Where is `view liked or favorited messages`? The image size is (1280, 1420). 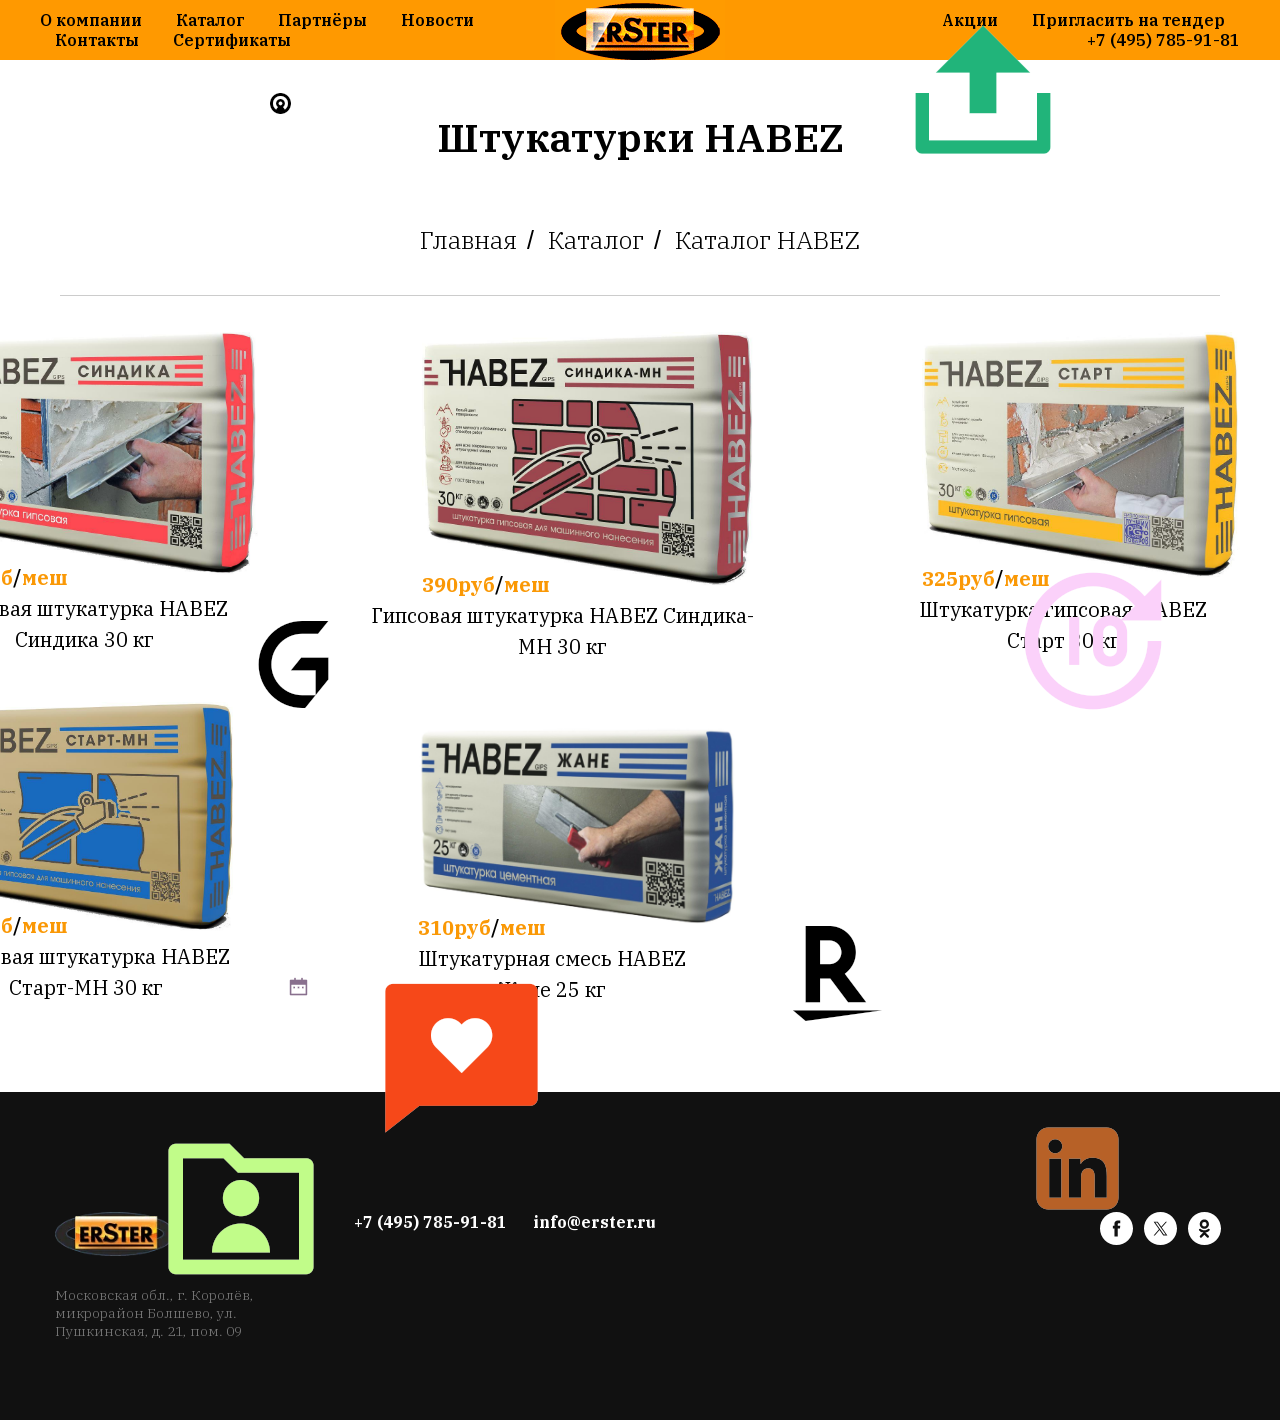 view liked or favorited messages is located at coordinates (461, 1052).